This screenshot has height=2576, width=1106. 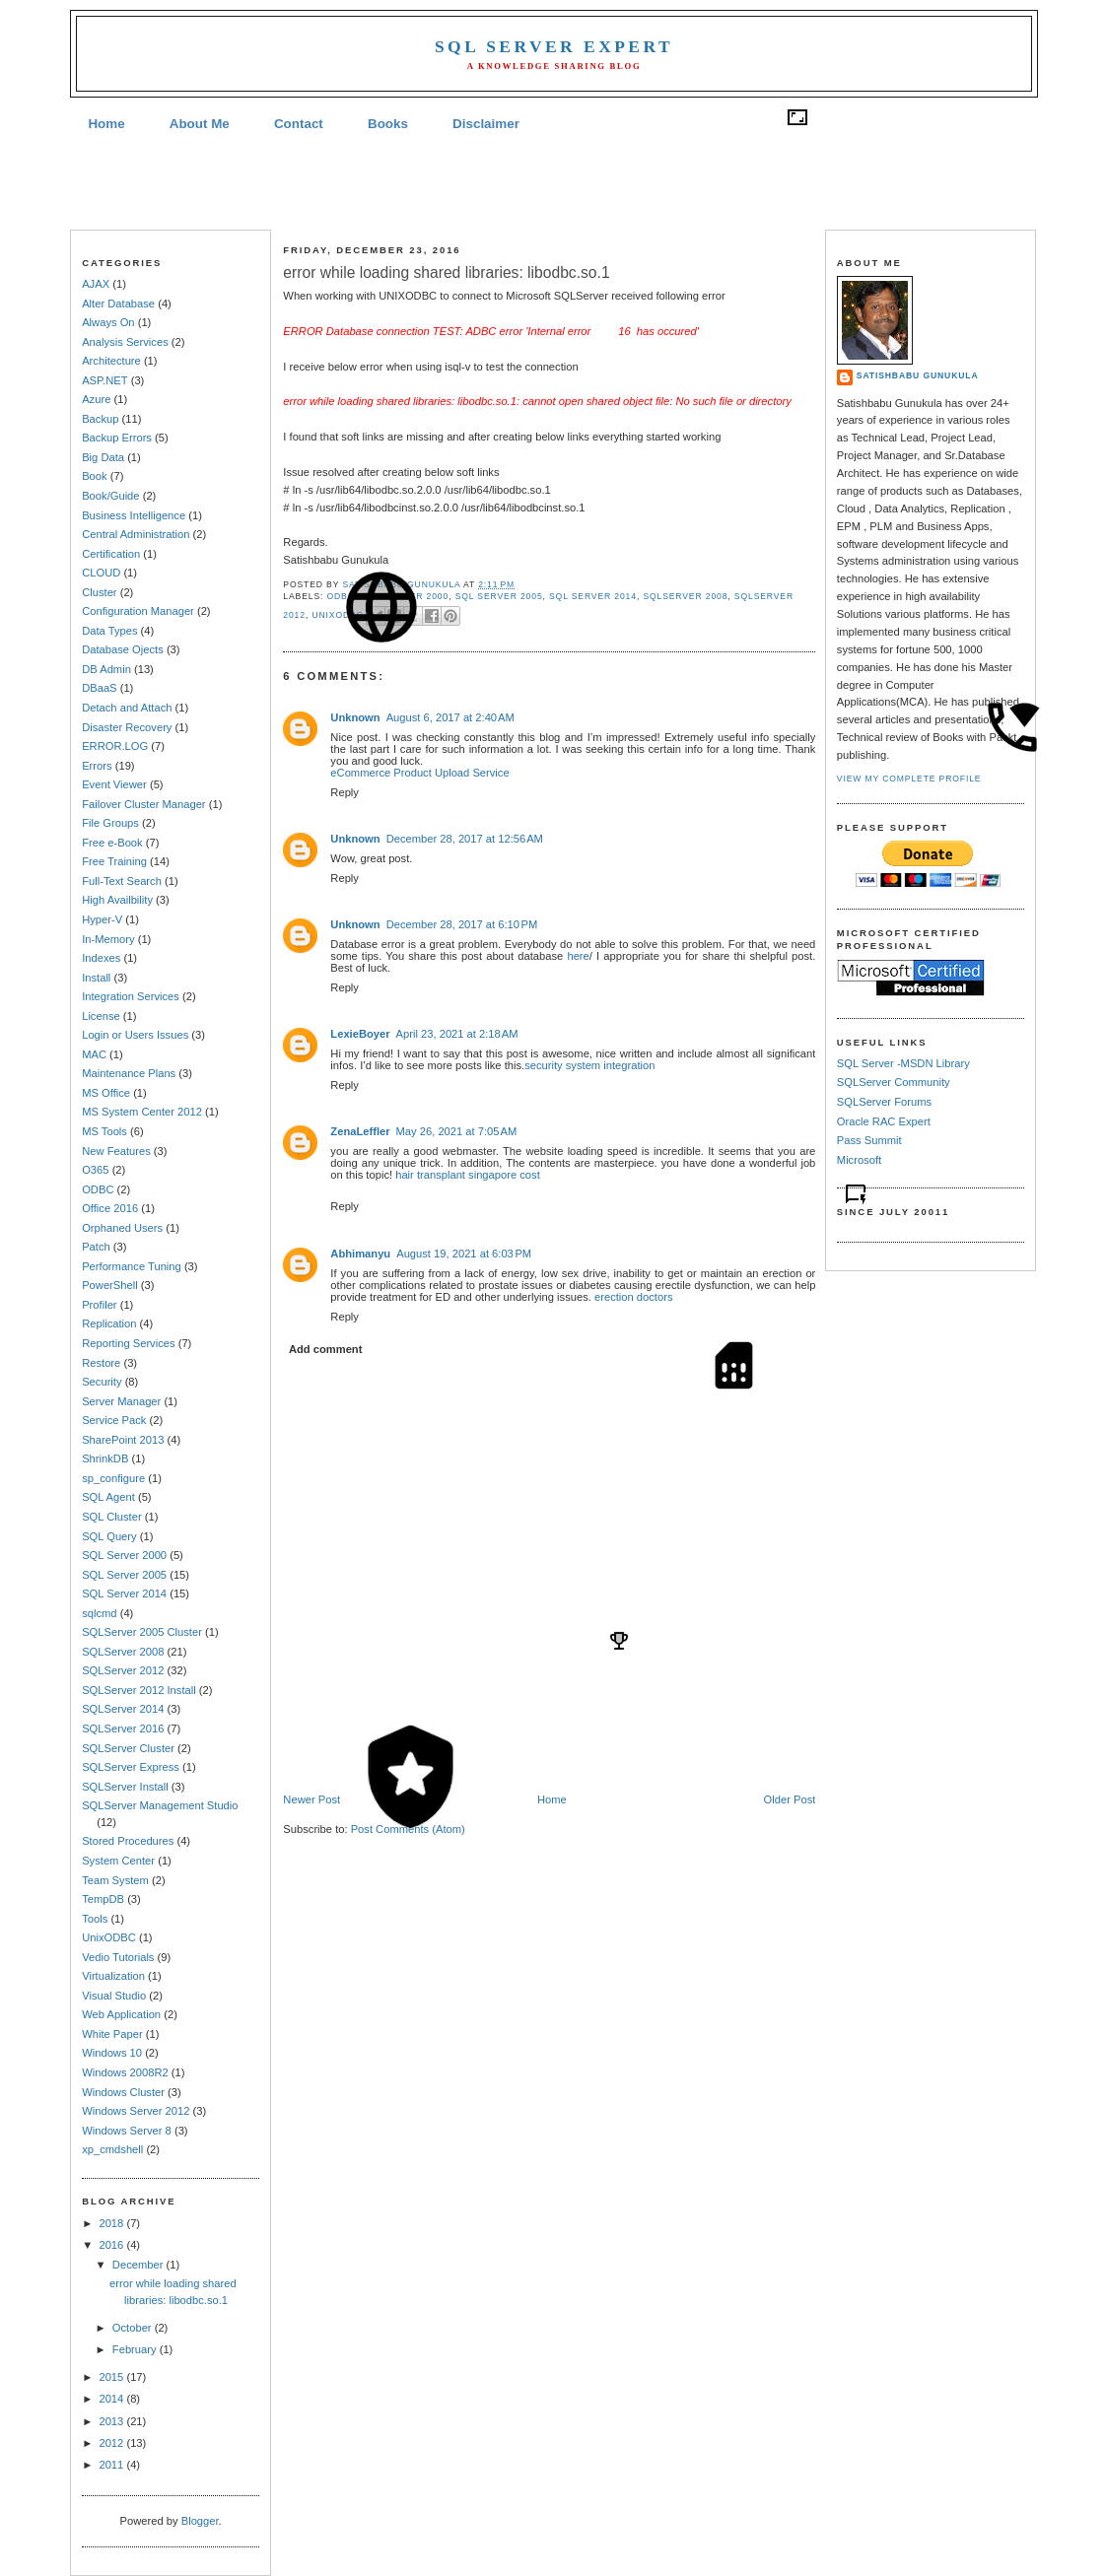 I want to click on enable wifi calling feature, so click(x=1012, y=727).